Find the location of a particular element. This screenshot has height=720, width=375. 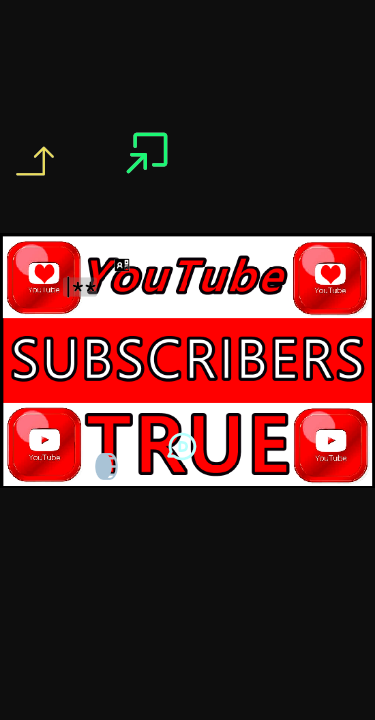

enter or manage your password is located at coordinates (80, 287).